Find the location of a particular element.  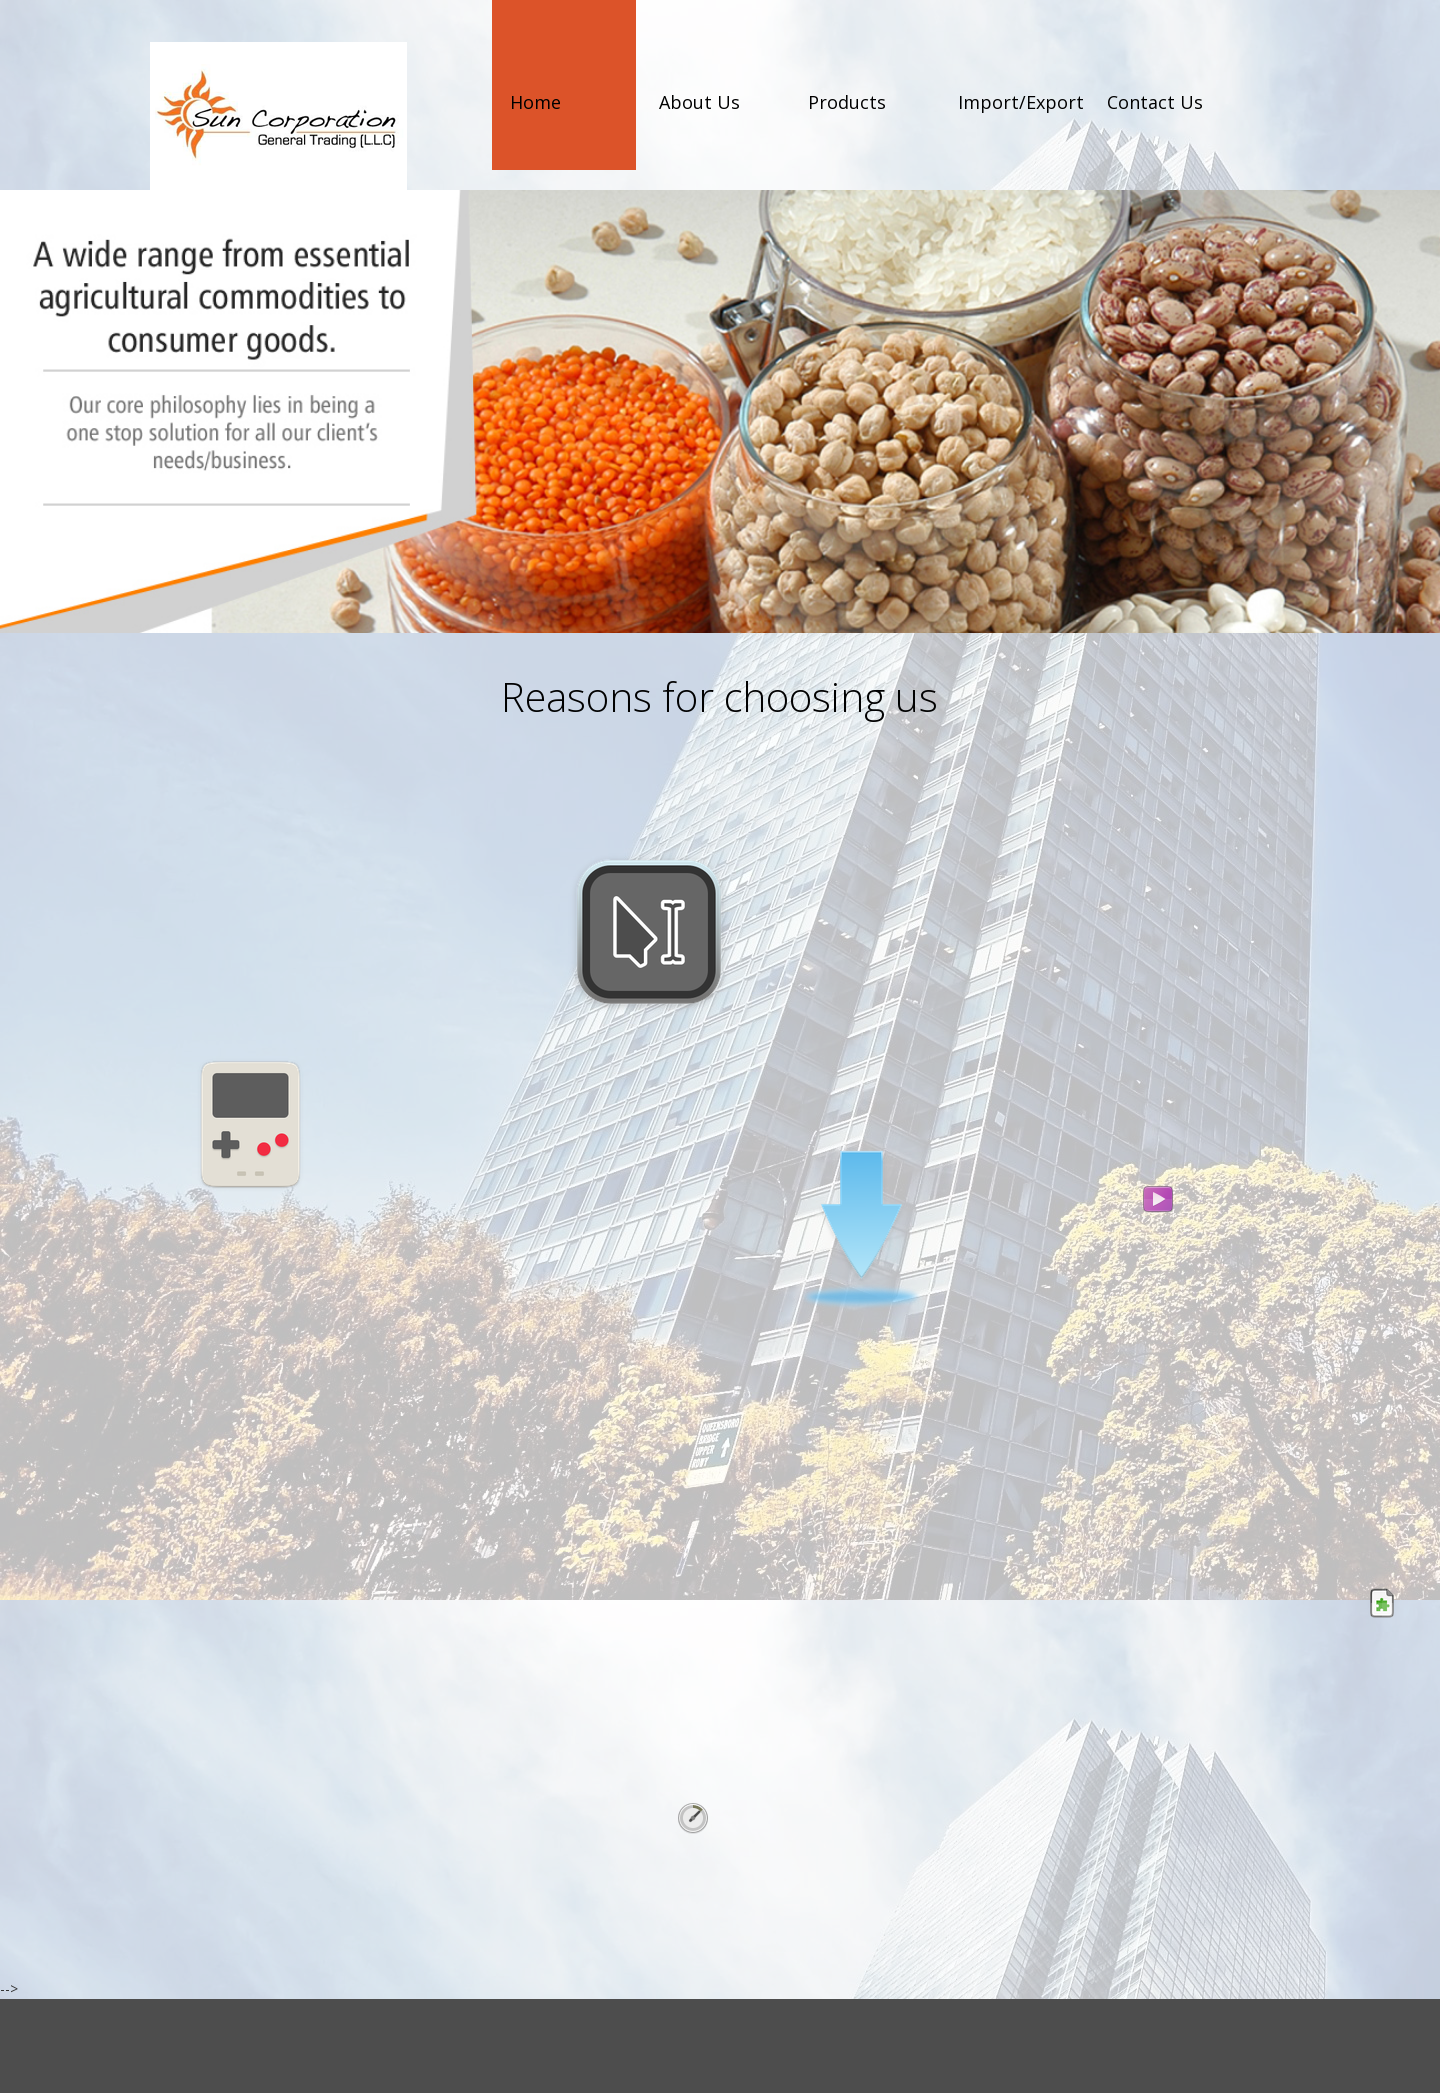

openoffice extension file type indicator is located at coordinates (1382, 1603).